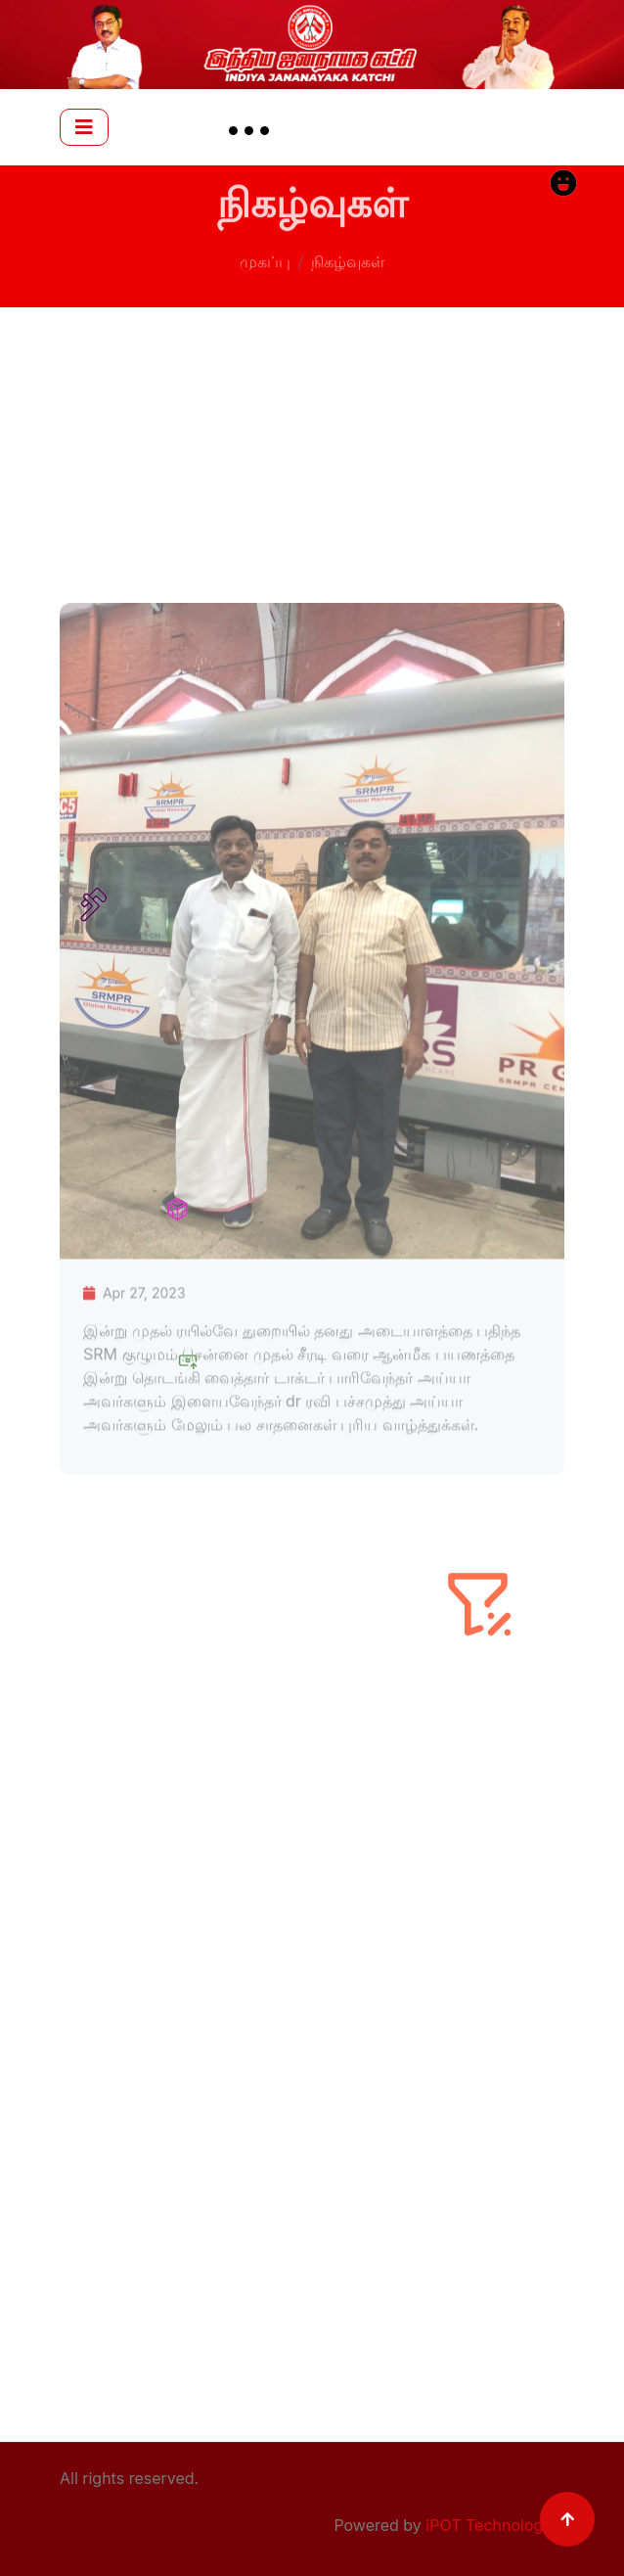 This screenshot has width=624, height=2576. What do you see at coordinates (188, 1360) in the screenshot?
I see `send money or make a payment` at bounding box center [188, 1360].